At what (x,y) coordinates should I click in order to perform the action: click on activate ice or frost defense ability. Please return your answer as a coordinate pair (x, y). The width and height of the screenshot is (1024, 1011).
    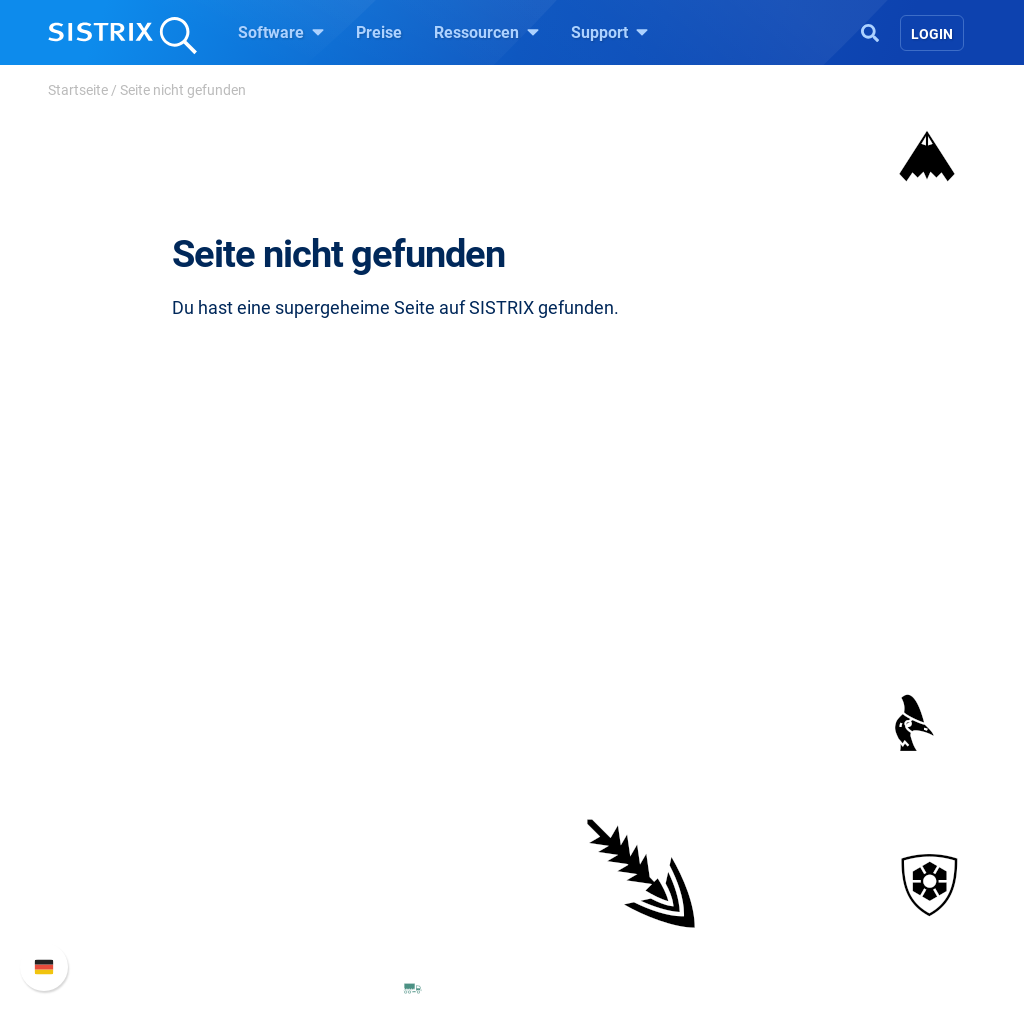
    Looking at the image, I should click on (929, 885).